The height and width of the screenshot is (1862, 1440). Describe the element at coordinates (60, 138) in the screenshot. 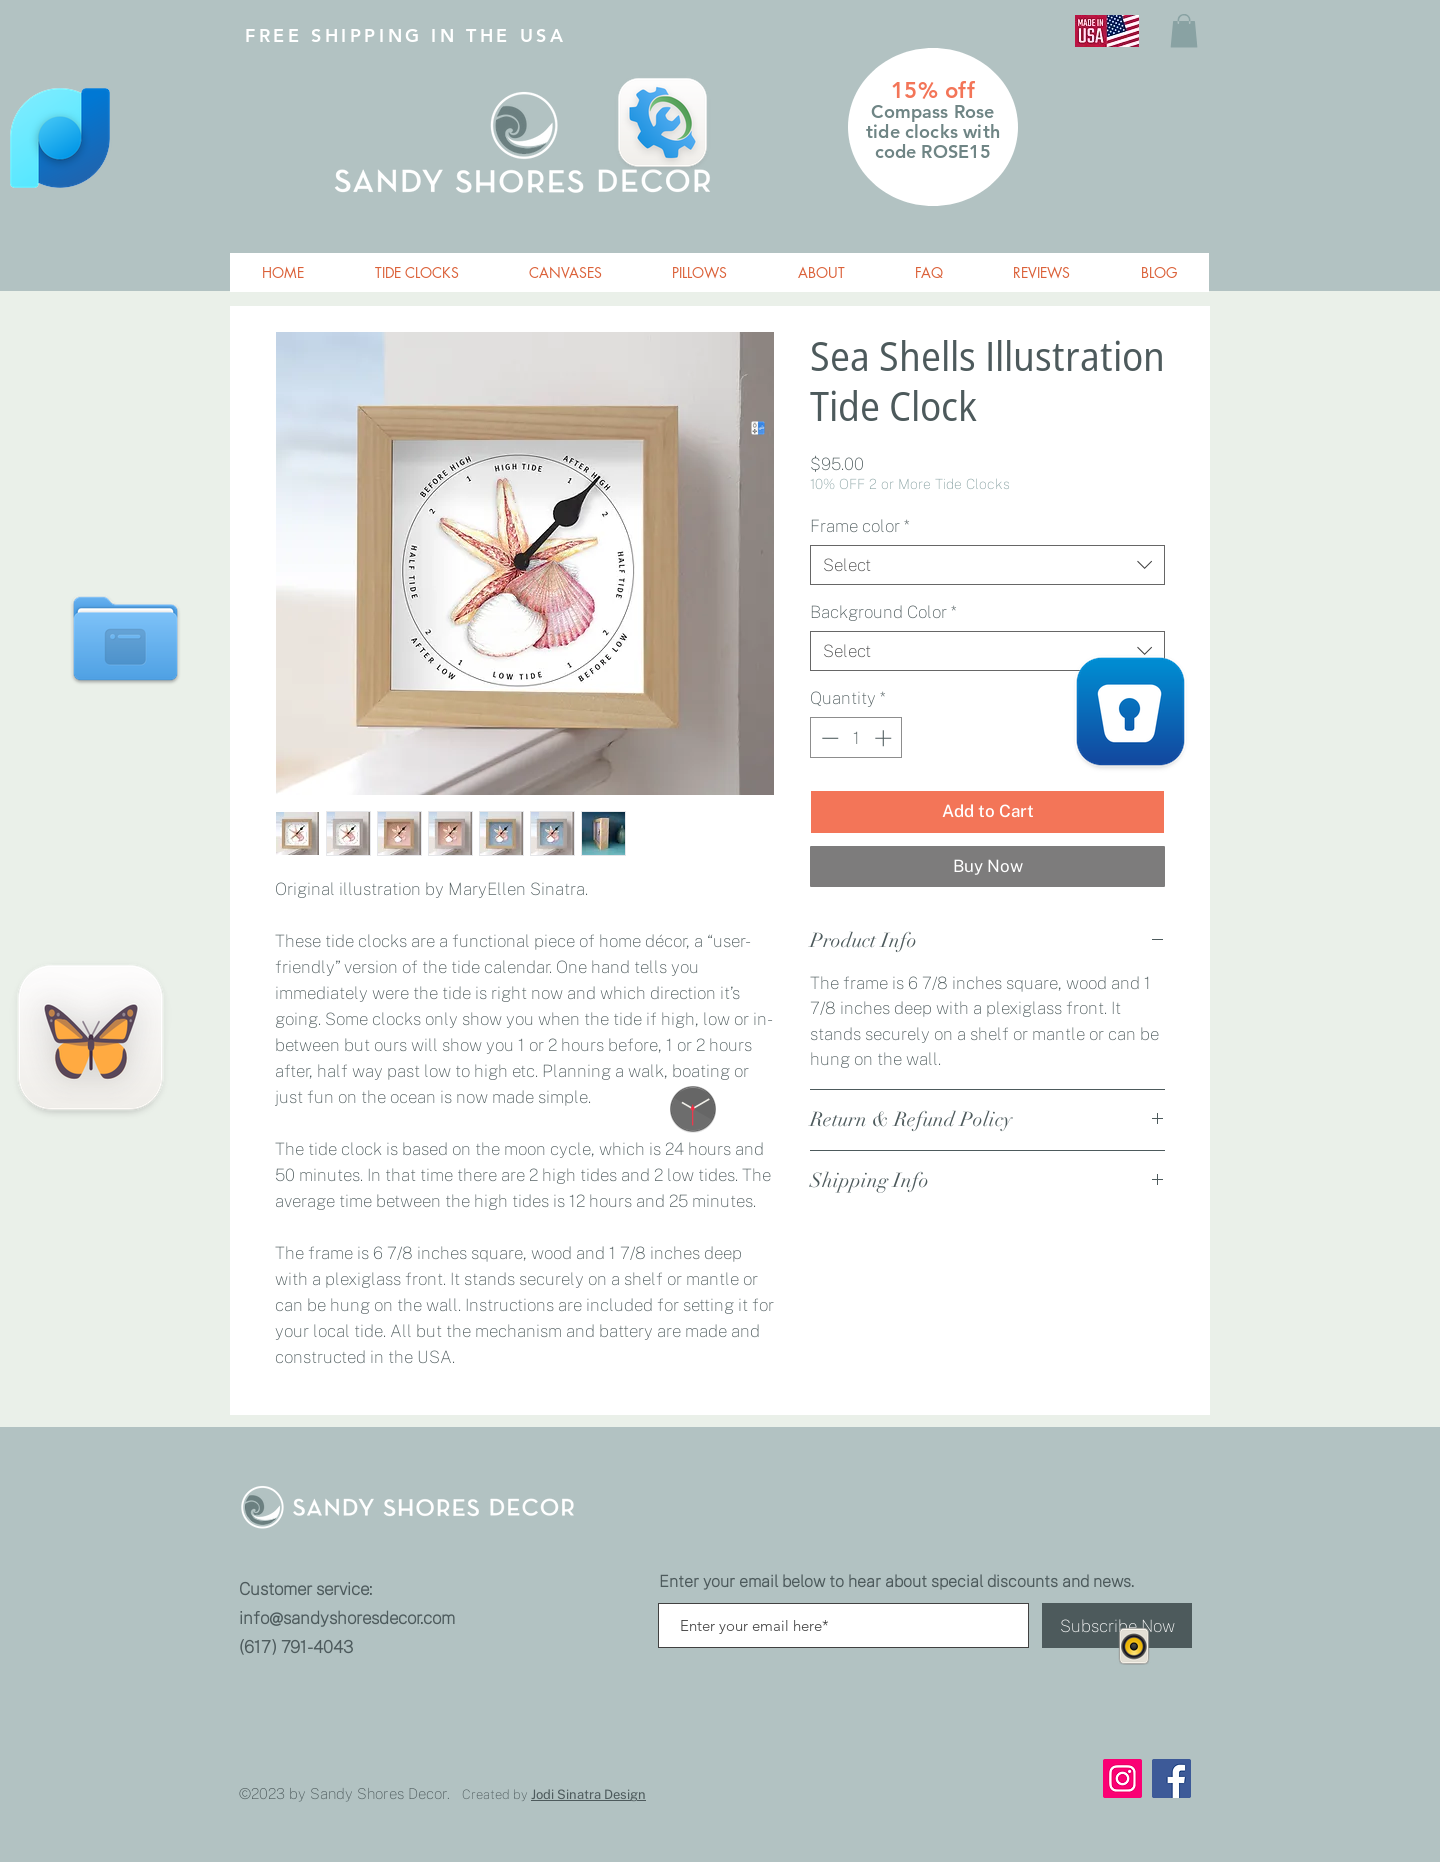

I see `open the TalentOnboard application` at that location.